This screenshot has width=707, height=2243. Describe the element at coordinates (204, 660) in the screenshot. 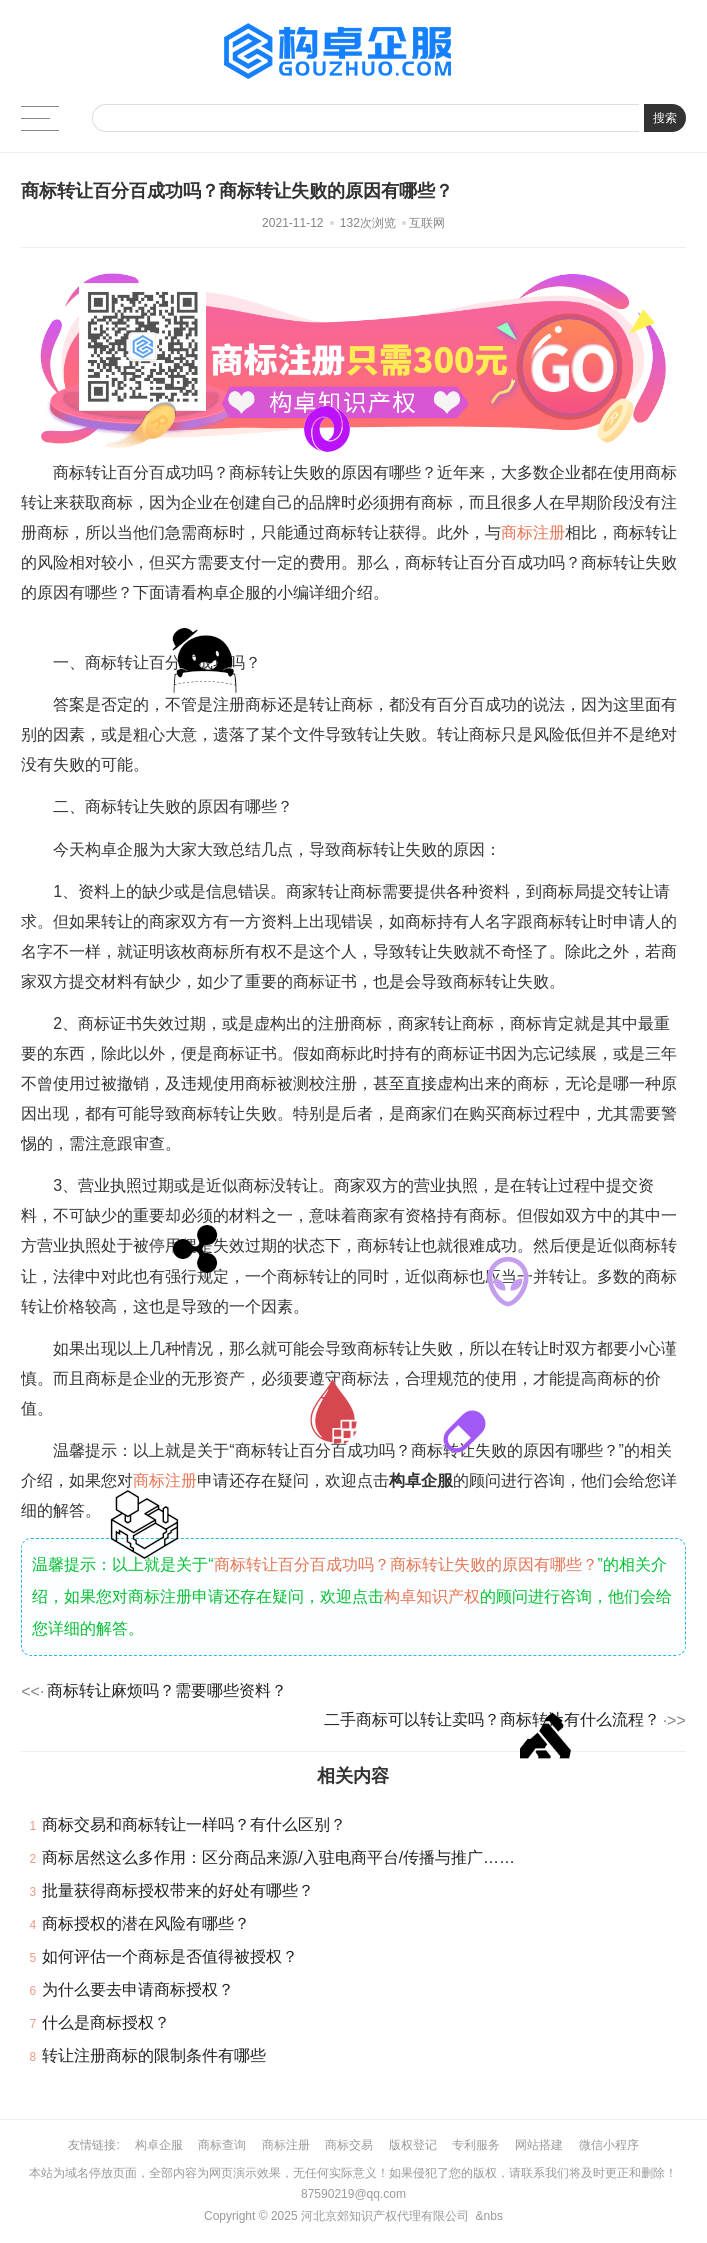

I see `open the Tapas app` at that location.